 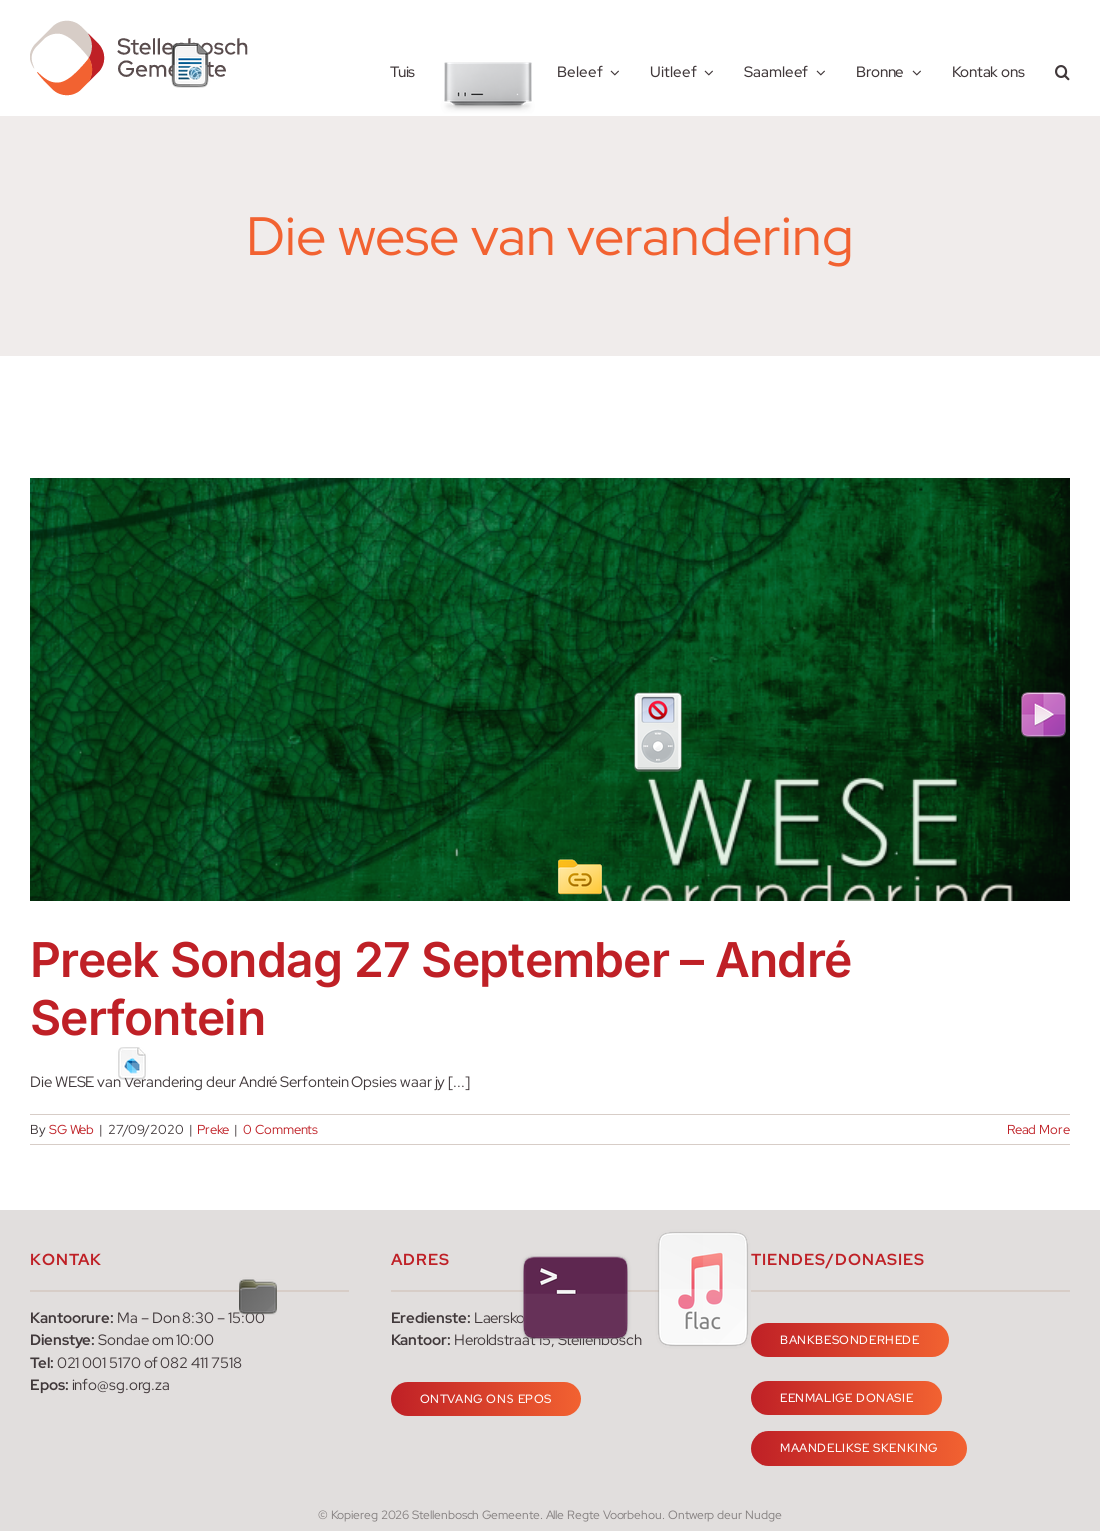 I want to click on a libreoffice web document file type, so click(x=190, y=65).